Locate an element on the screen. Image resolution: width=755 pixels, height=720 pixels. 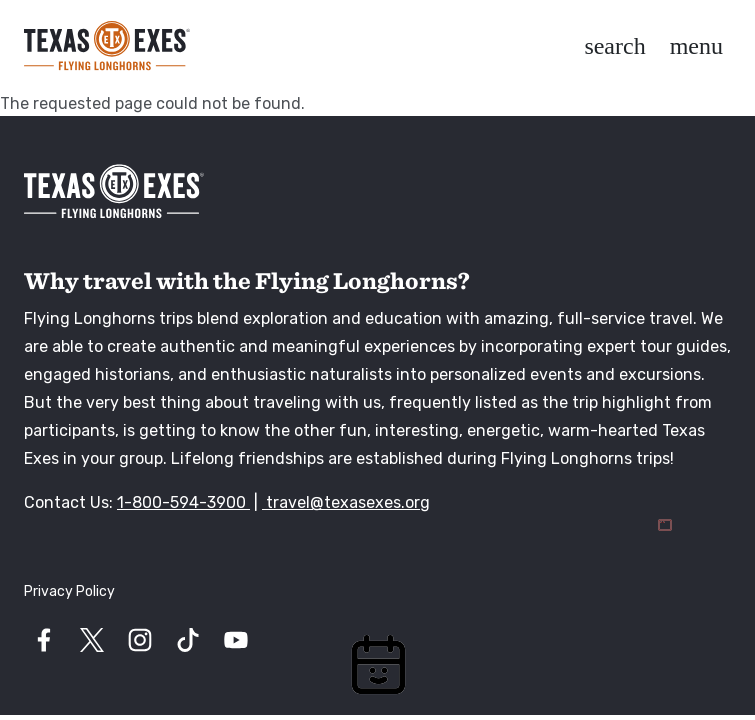
open a new application window is located at coordinates (665, 525).